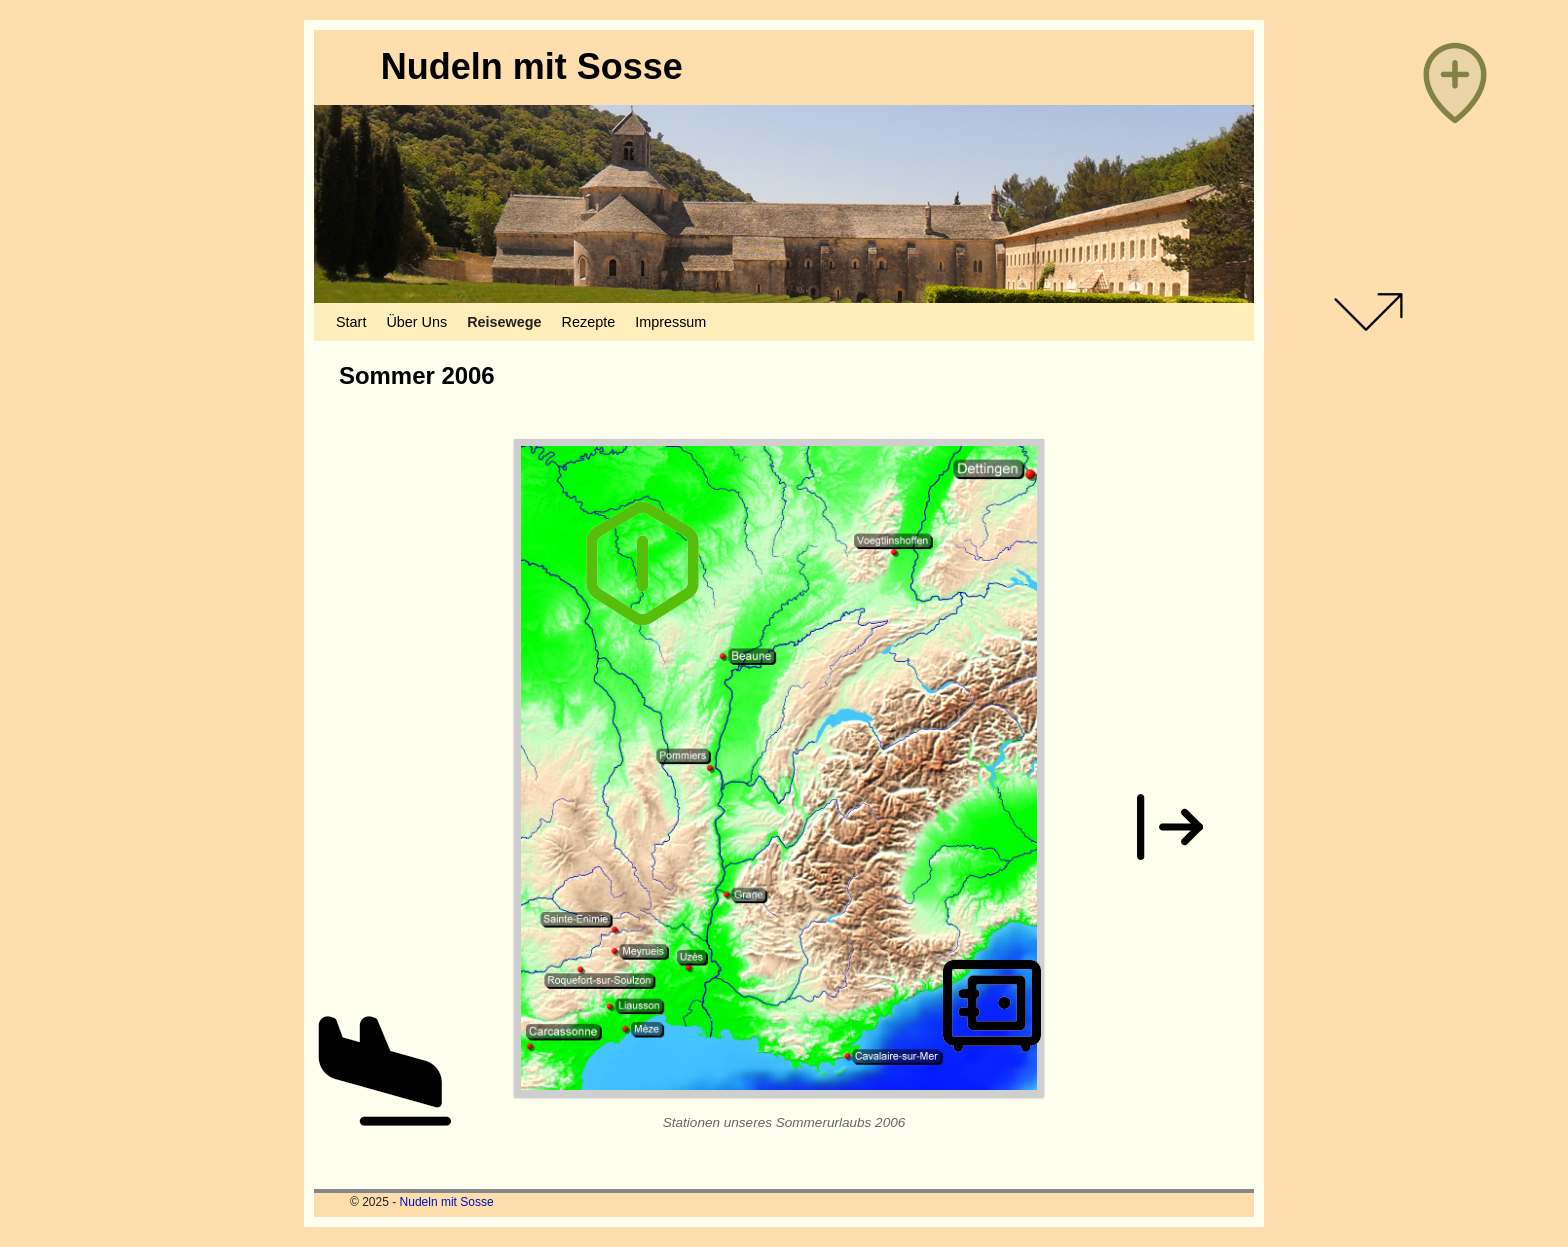 Image resolution: width=1568 pixels, height=1247 pixels. I want to click on expand sidebar or panel, so click(1170, 827).